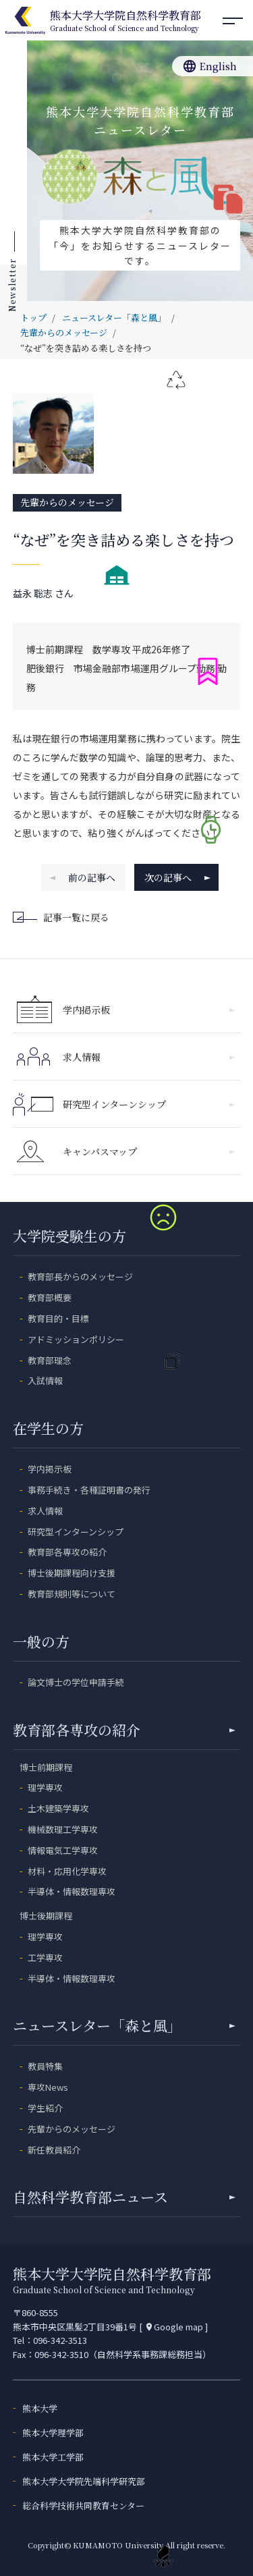 The image size is (253, 2576). What do you see at coordinates (228, 199) in the screenshot?
I see `paste copied content from clipboard` at bounding box center [228, 199].